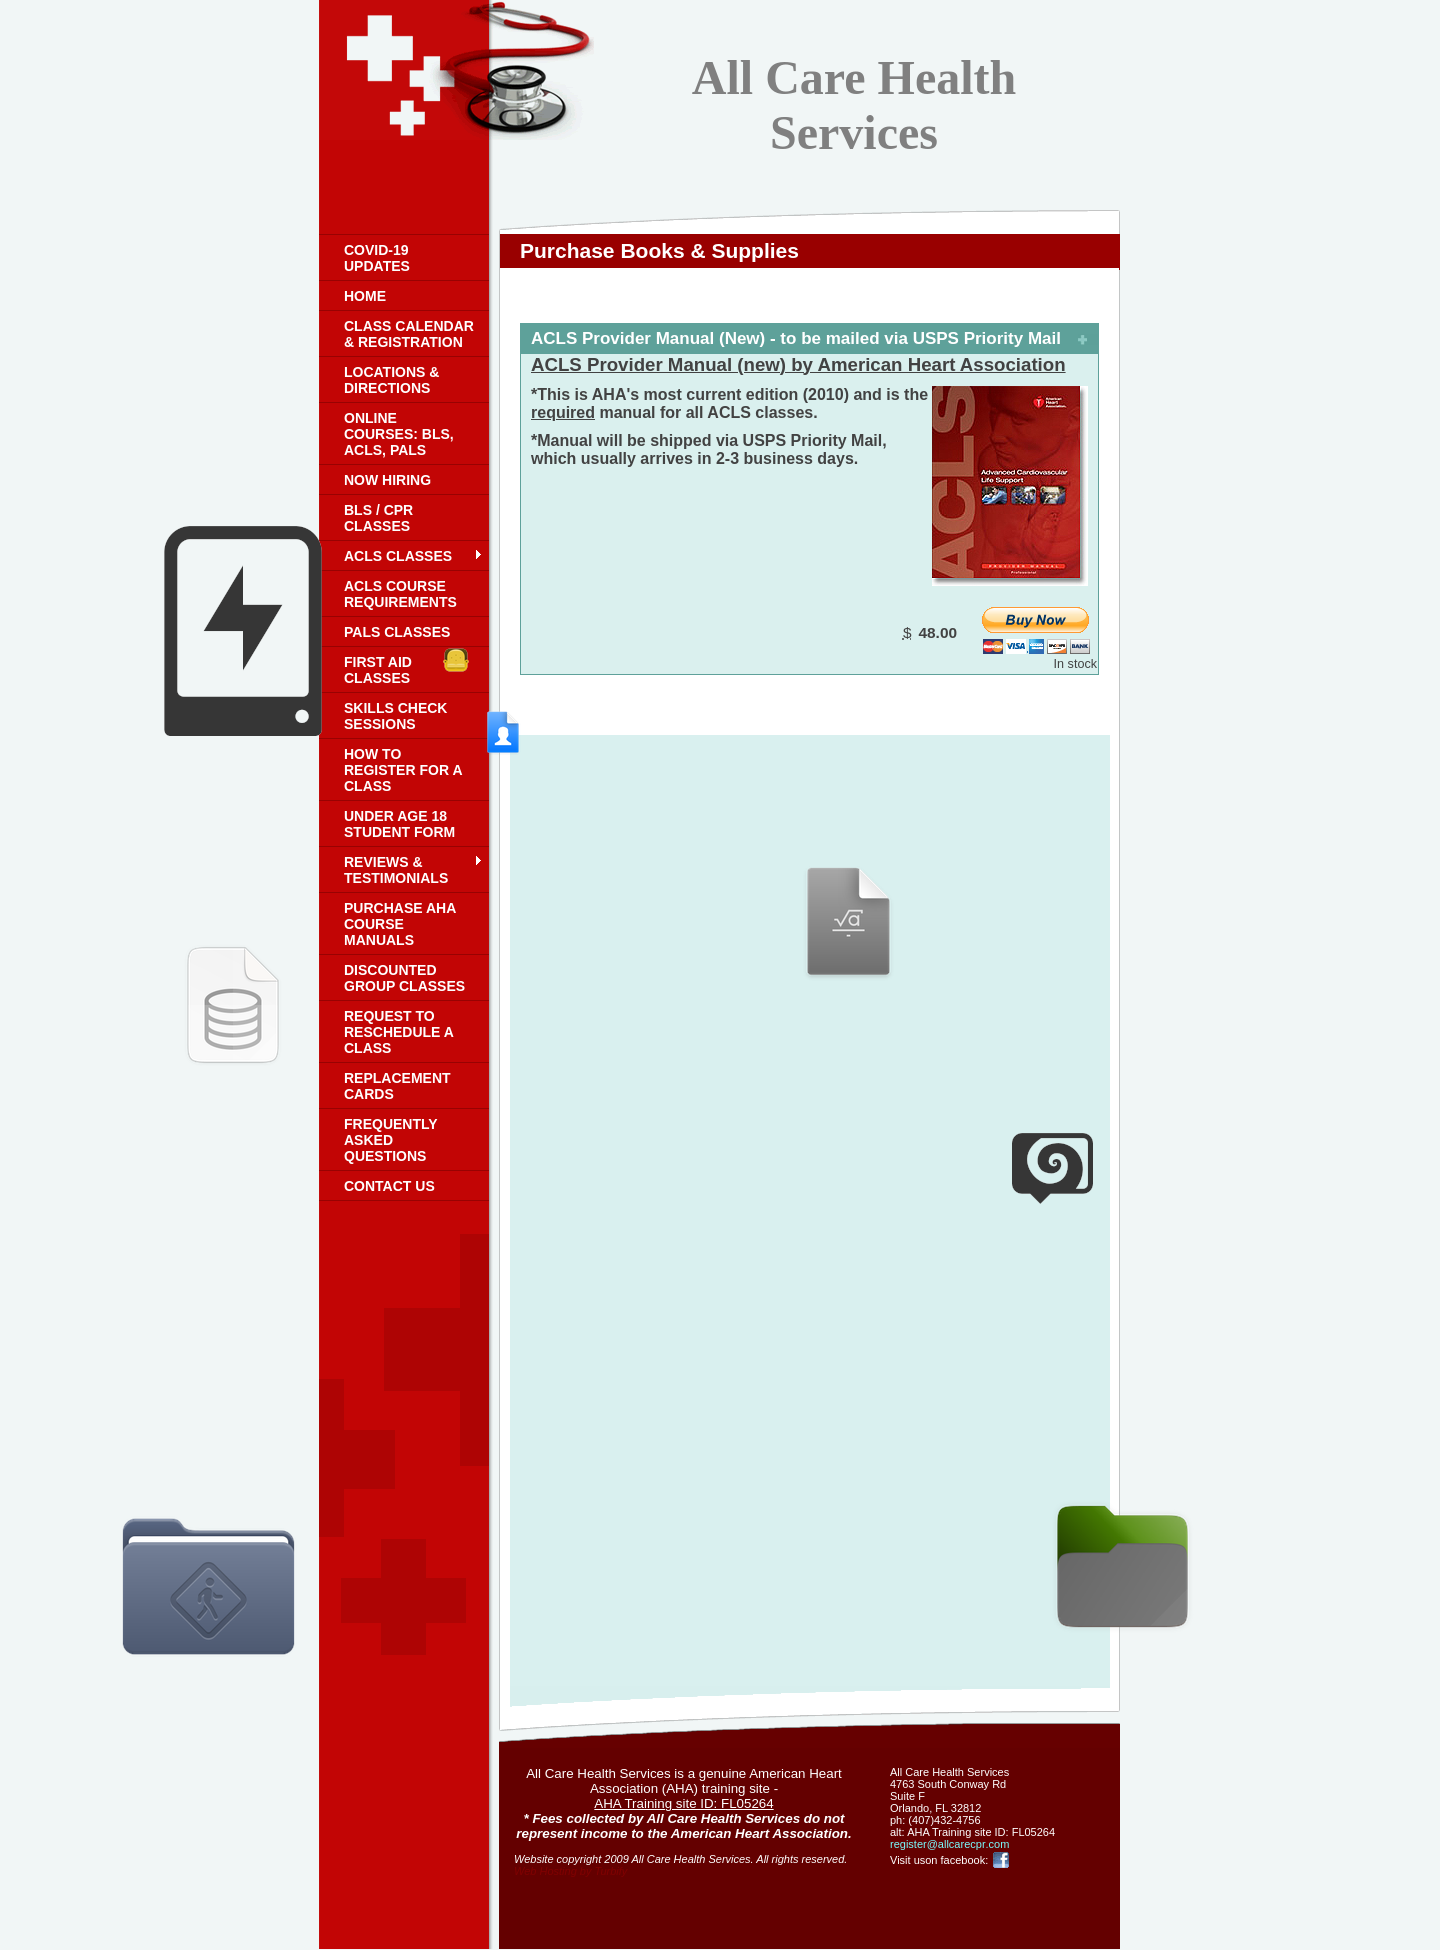  I want to click on access public or shared files folder, so click(208, 1586).